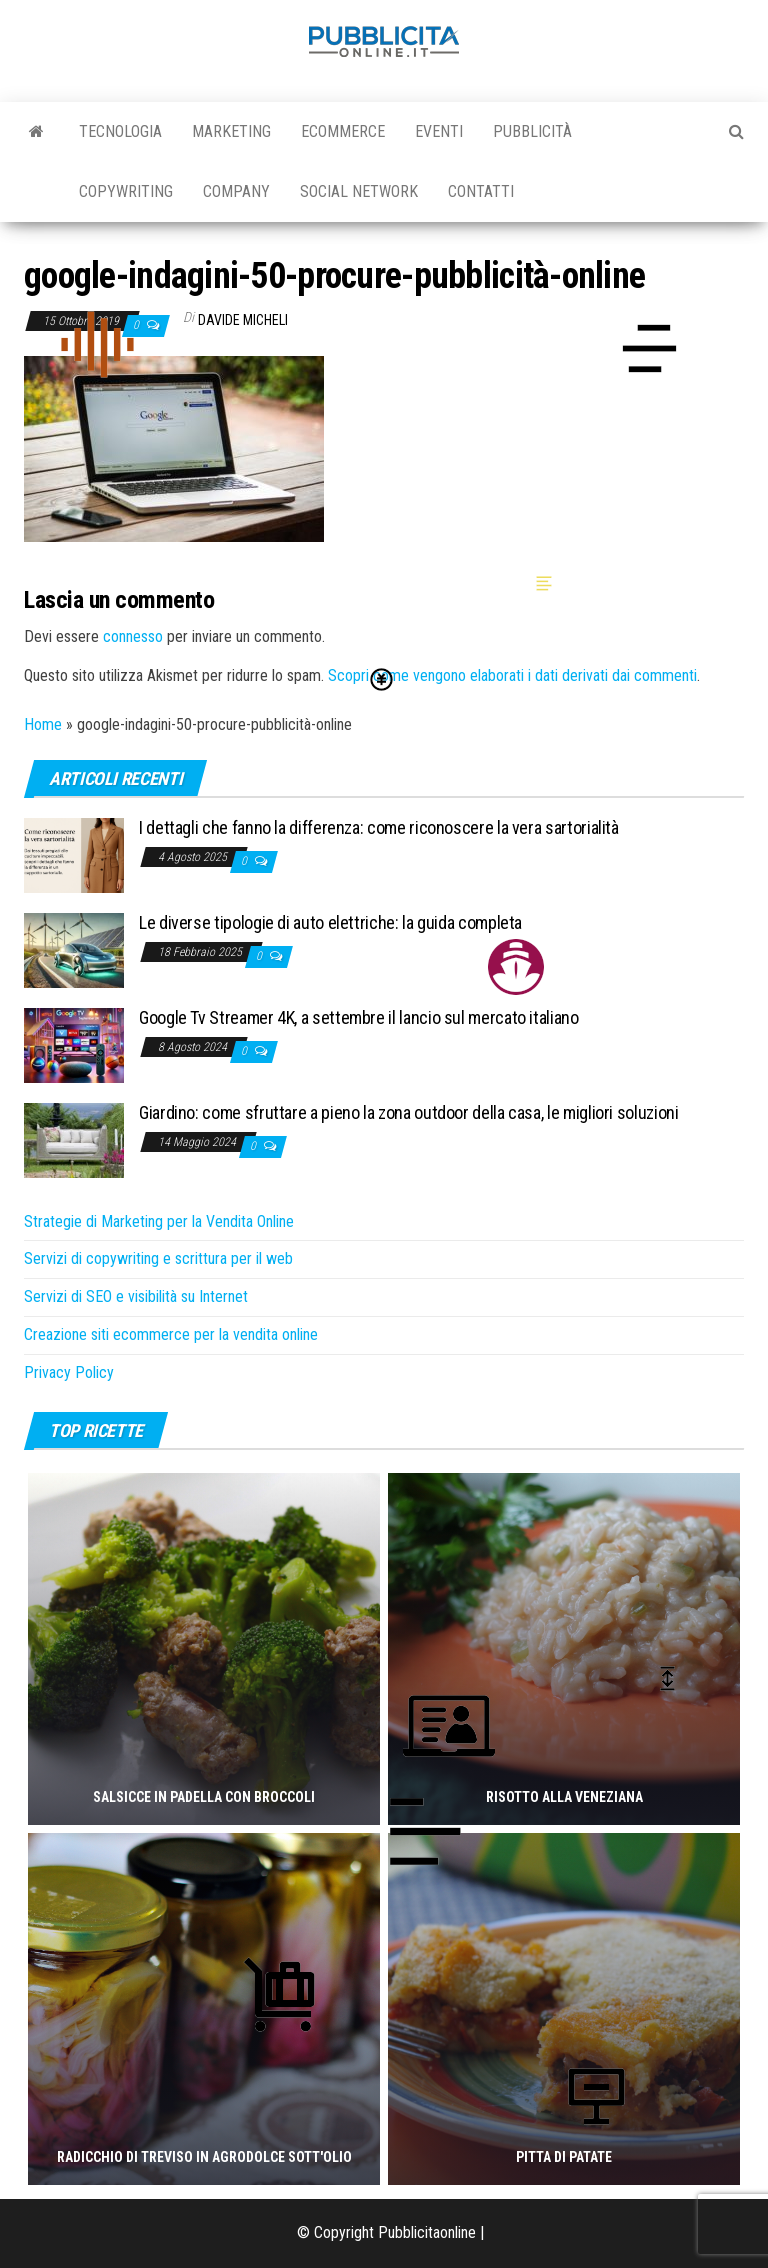 This screenshot has height=2268, width=768. I want to click on open navigation menu, so click(649, 348).